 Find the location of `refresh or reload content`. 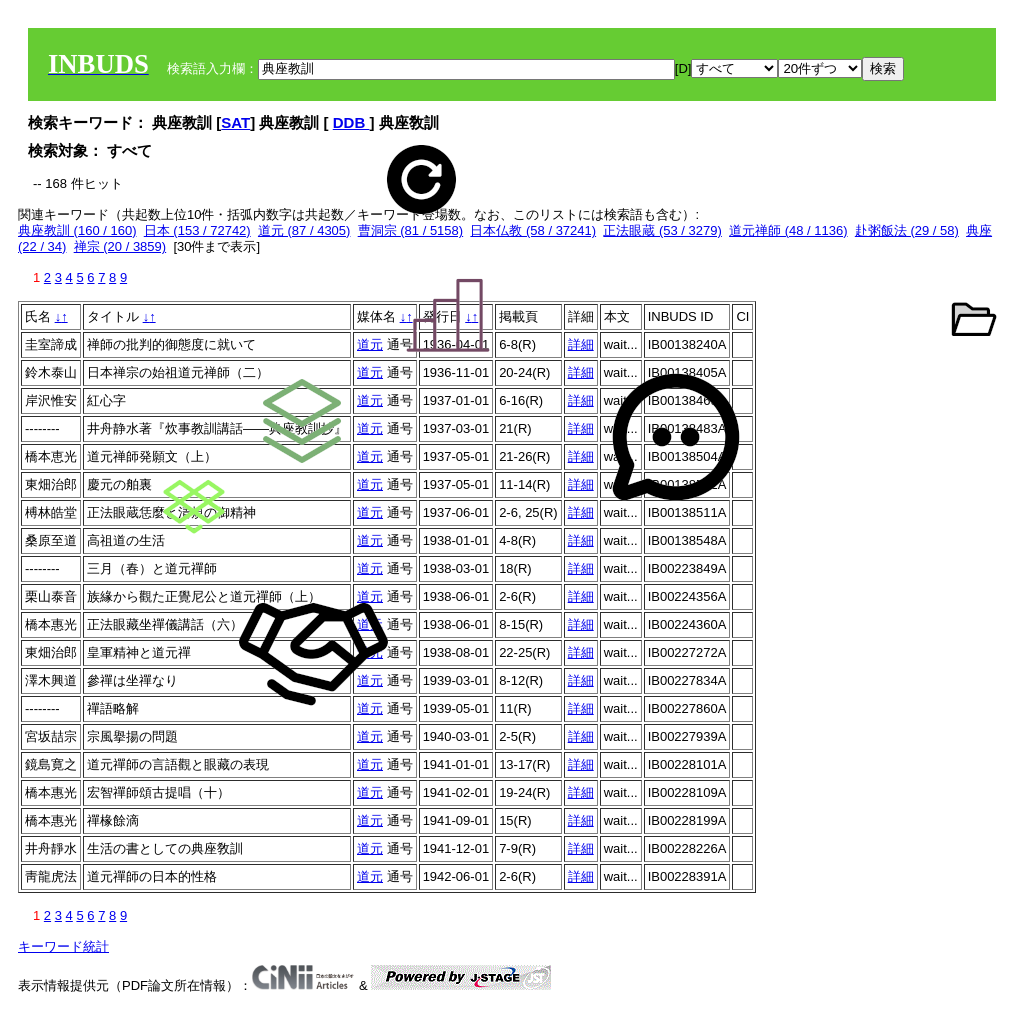

refresh or reload content is located at coordinates (421, 179).